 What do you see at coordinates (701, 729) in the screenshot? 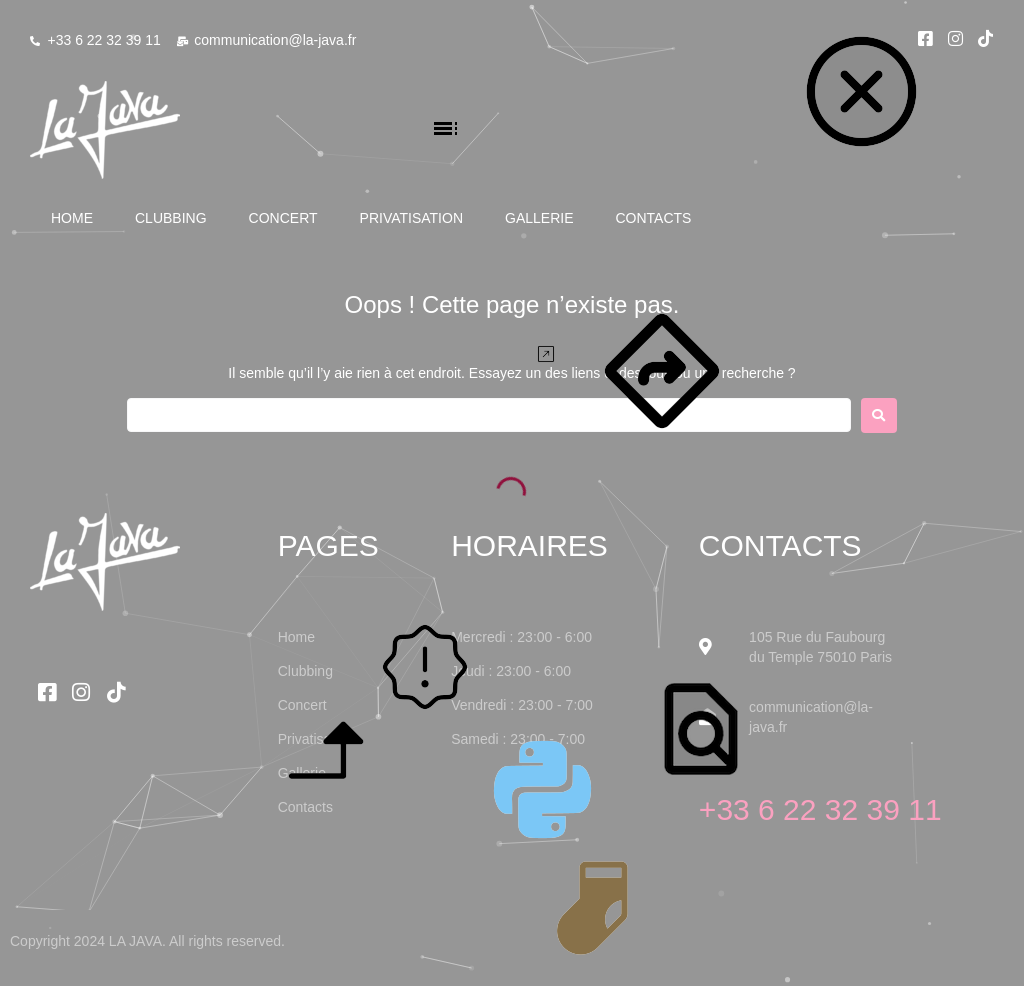
I see `search within the current document` at bounding box center [701, 729].